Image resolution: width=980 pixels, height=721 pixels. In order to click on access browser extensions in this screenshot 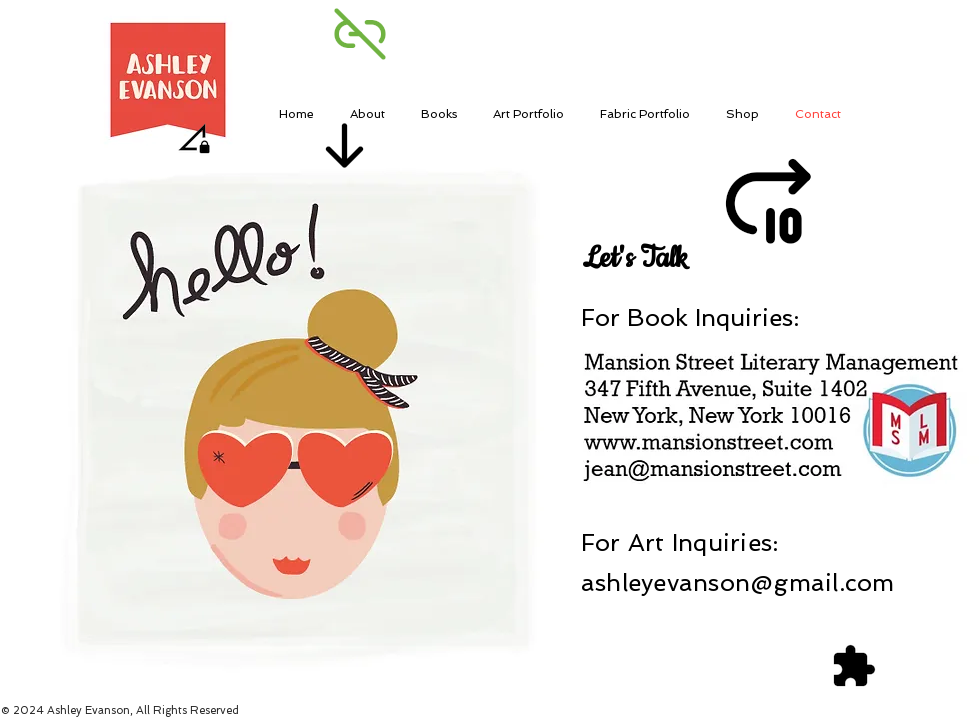, I will do `click(853, 666)`.